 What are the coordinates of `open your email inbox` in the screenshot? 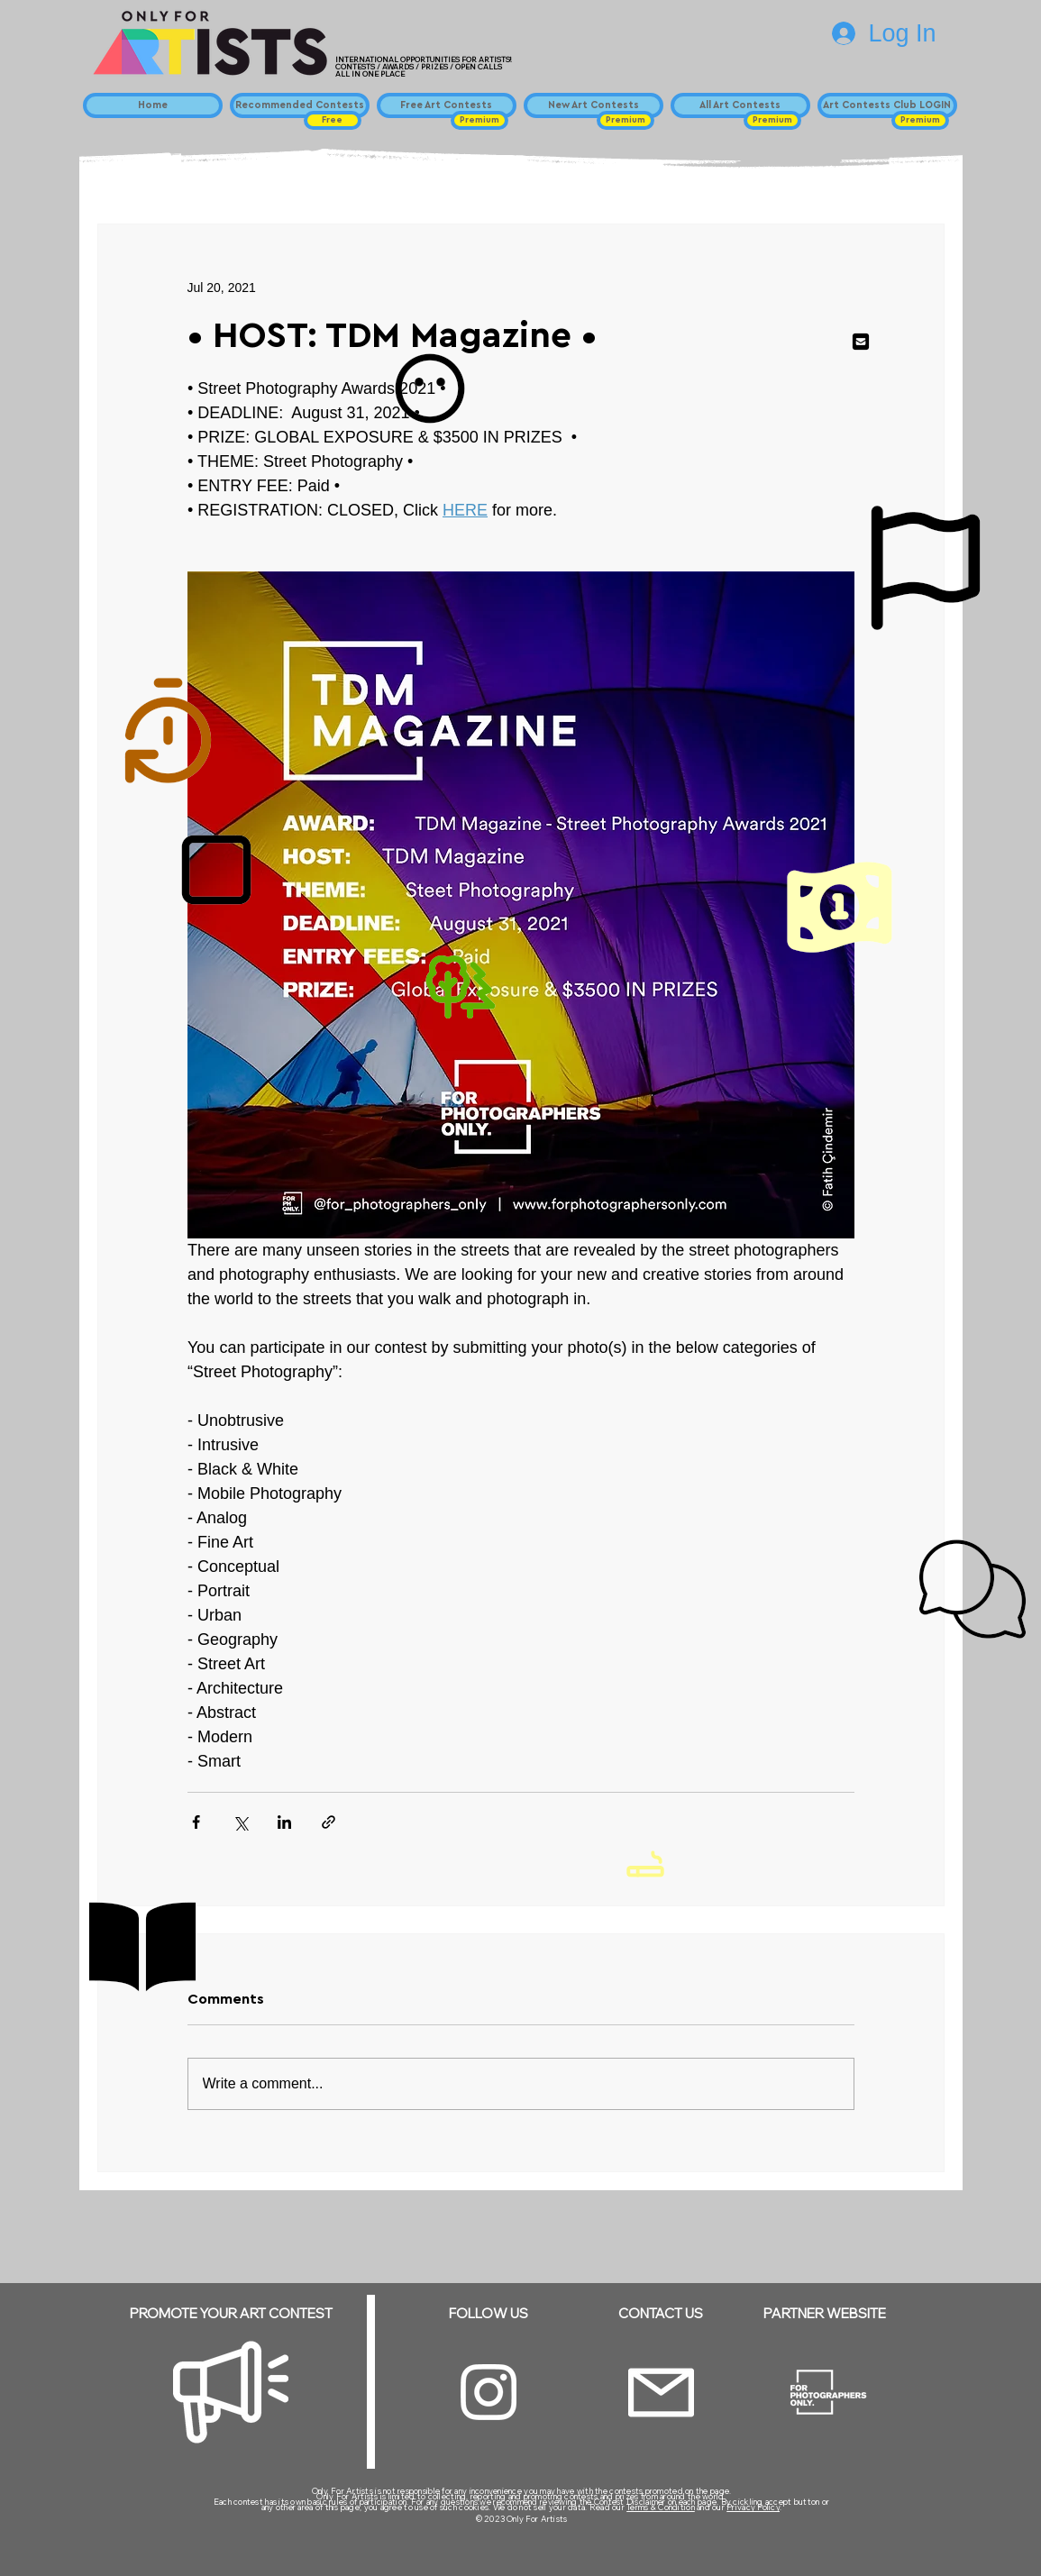 It's located at (861, 342).